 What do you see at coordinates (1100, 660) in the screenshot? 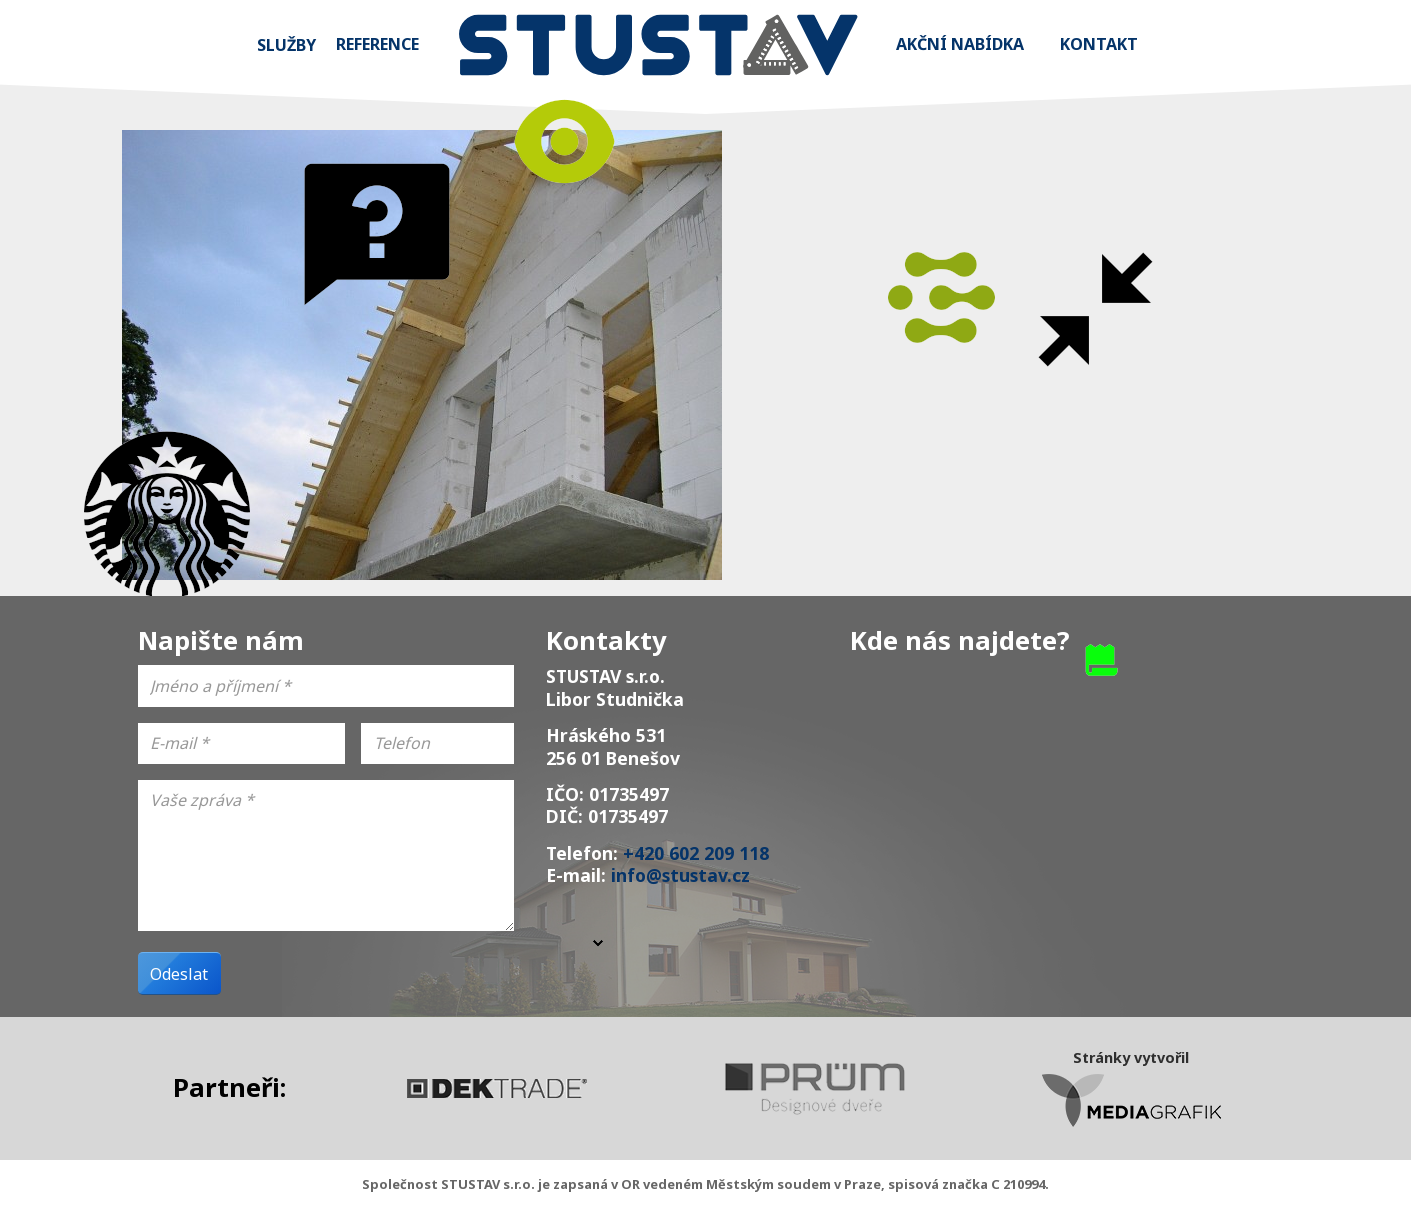
I see `view purchase receipt or transaction history` at bounding box center [1100, 660].